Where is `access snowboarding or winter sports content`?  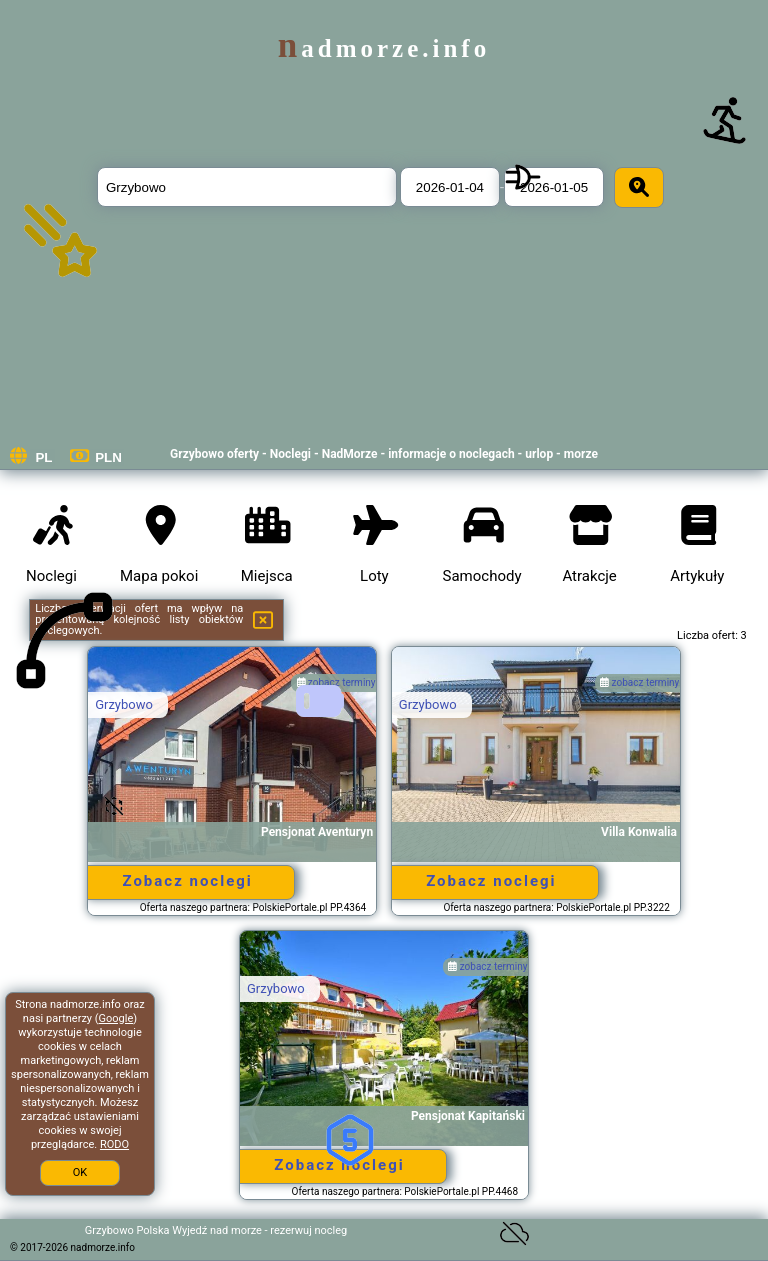 access snowboarding or winter sports content is located at coordinates (724, 120).